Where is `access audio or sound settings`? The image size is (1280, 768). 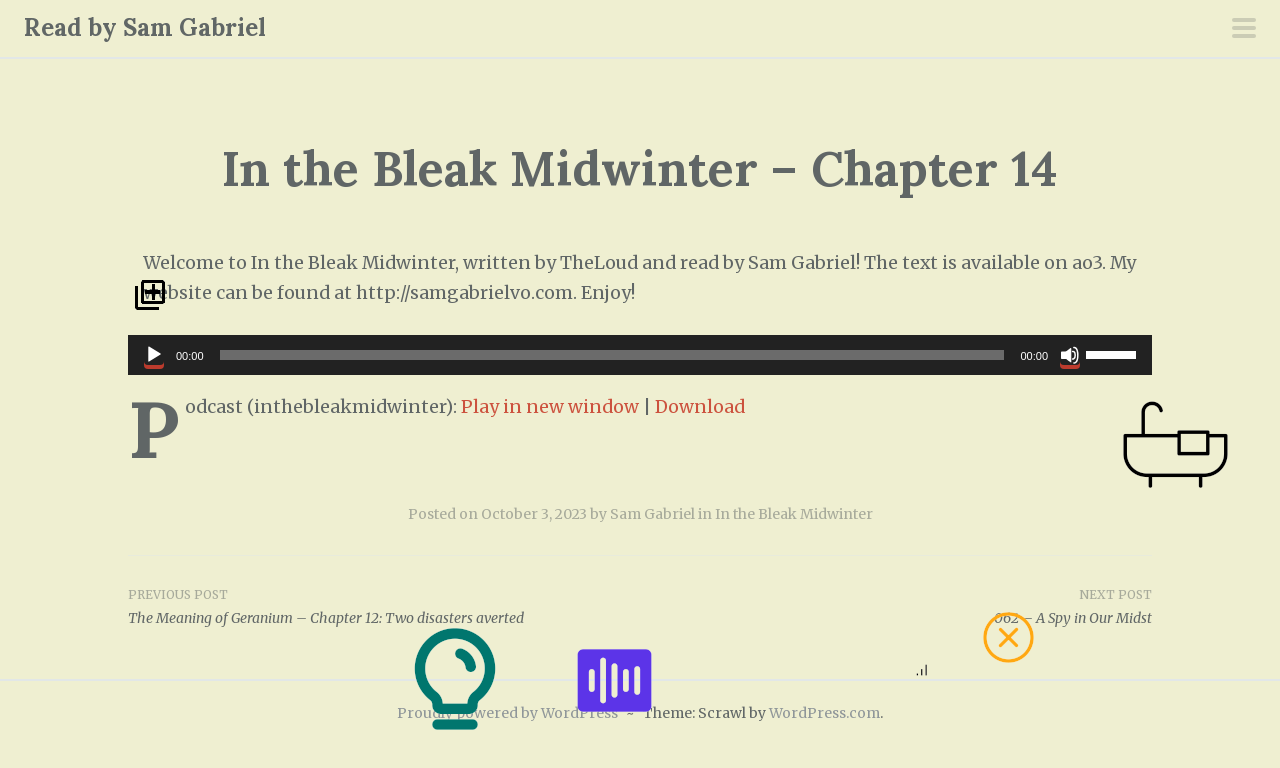 access audio or sound settings is located at coordinates (614, 680).